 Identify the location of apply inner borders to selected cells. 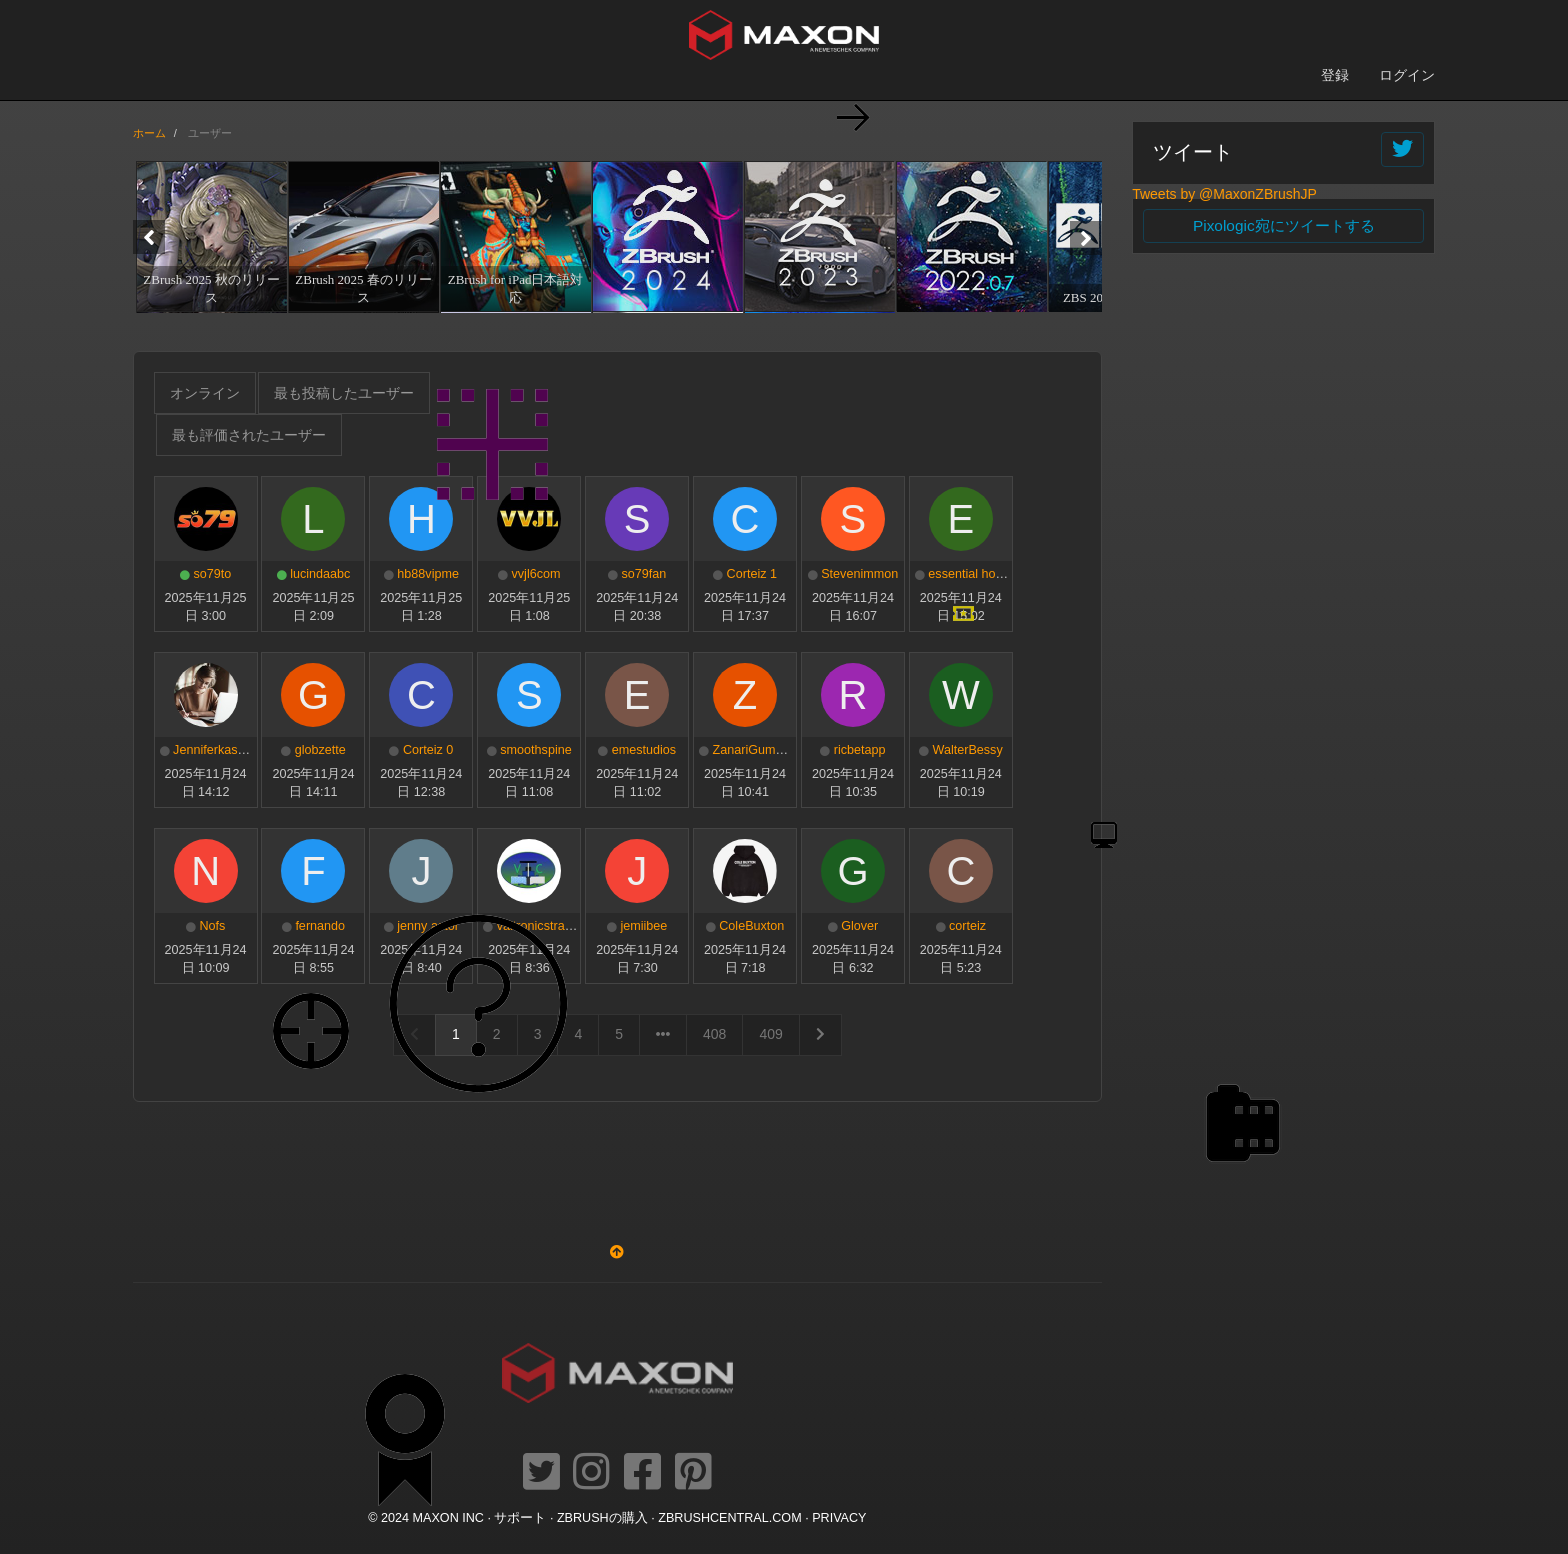
(492, 444).